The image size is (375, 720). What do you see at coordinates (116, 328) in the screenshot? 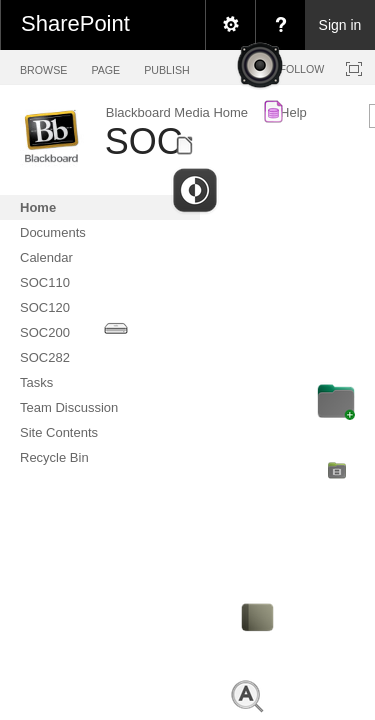
I see `access time capsule backup drive in sidebar` at bounding box center [116, 328].